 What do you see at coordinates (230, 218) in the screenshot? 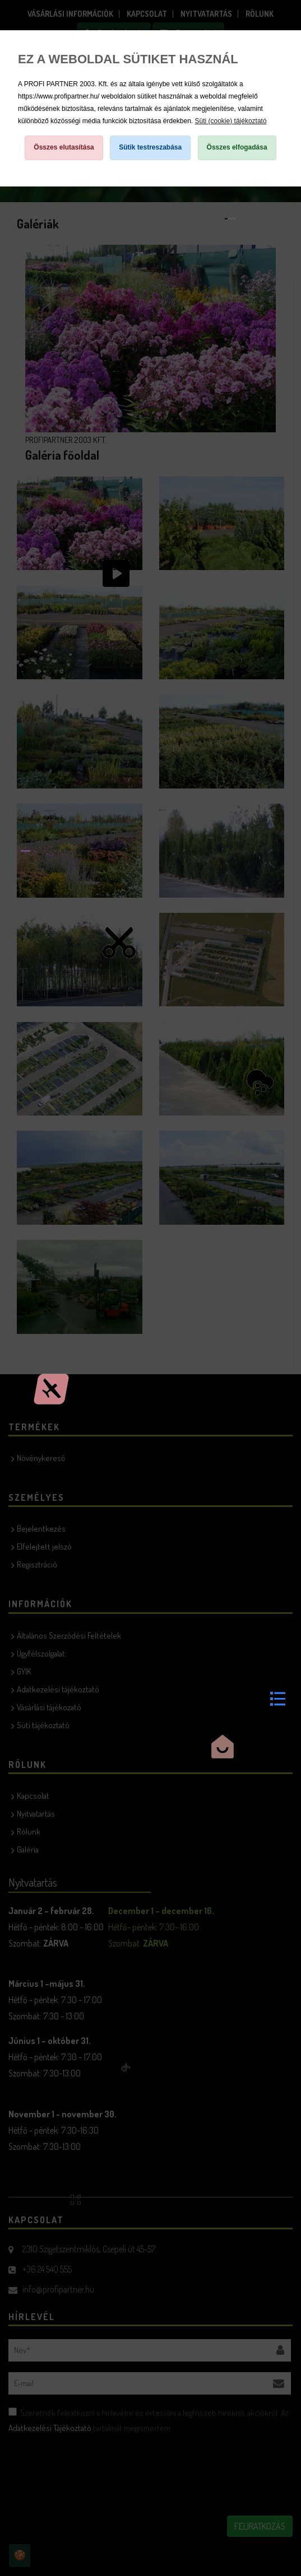
I see `open YouTube TV app` at bounding box center [230, 218].